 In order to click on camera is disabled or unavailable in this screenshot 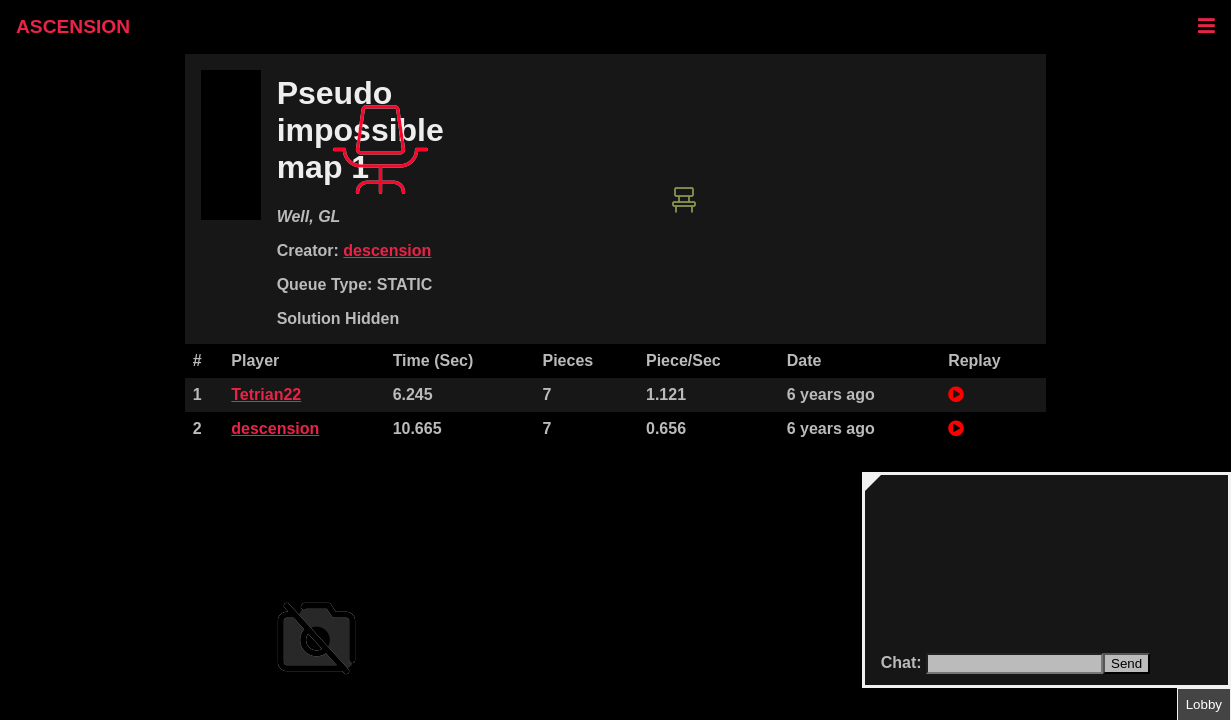, I will do `click(316, 638)`.